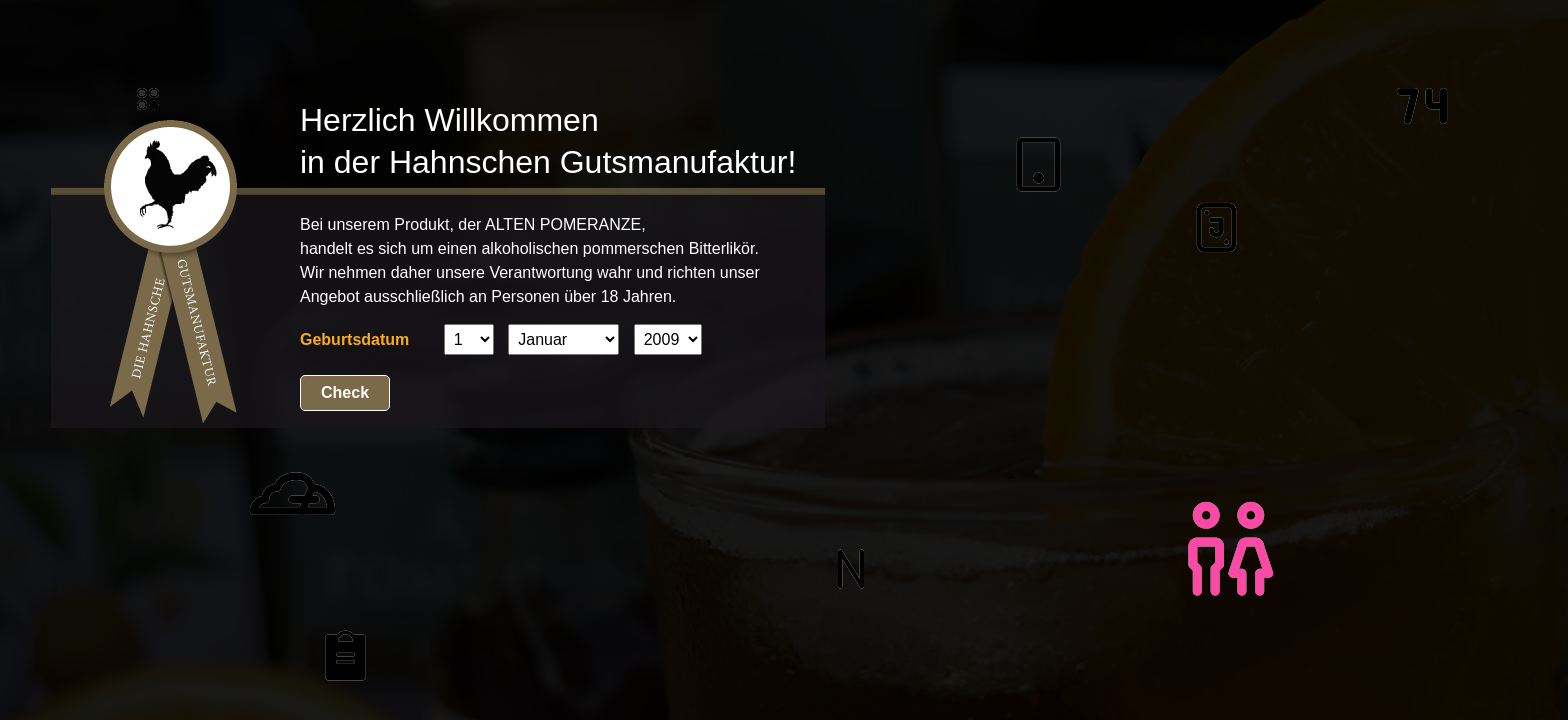 Image resolution: width=1568 pixels, height=720 pixels. What do you see at coordinates (1216, 227) in the screenshot?
I see `jack playing card in a card game app` at bounding box center [1216, 227].